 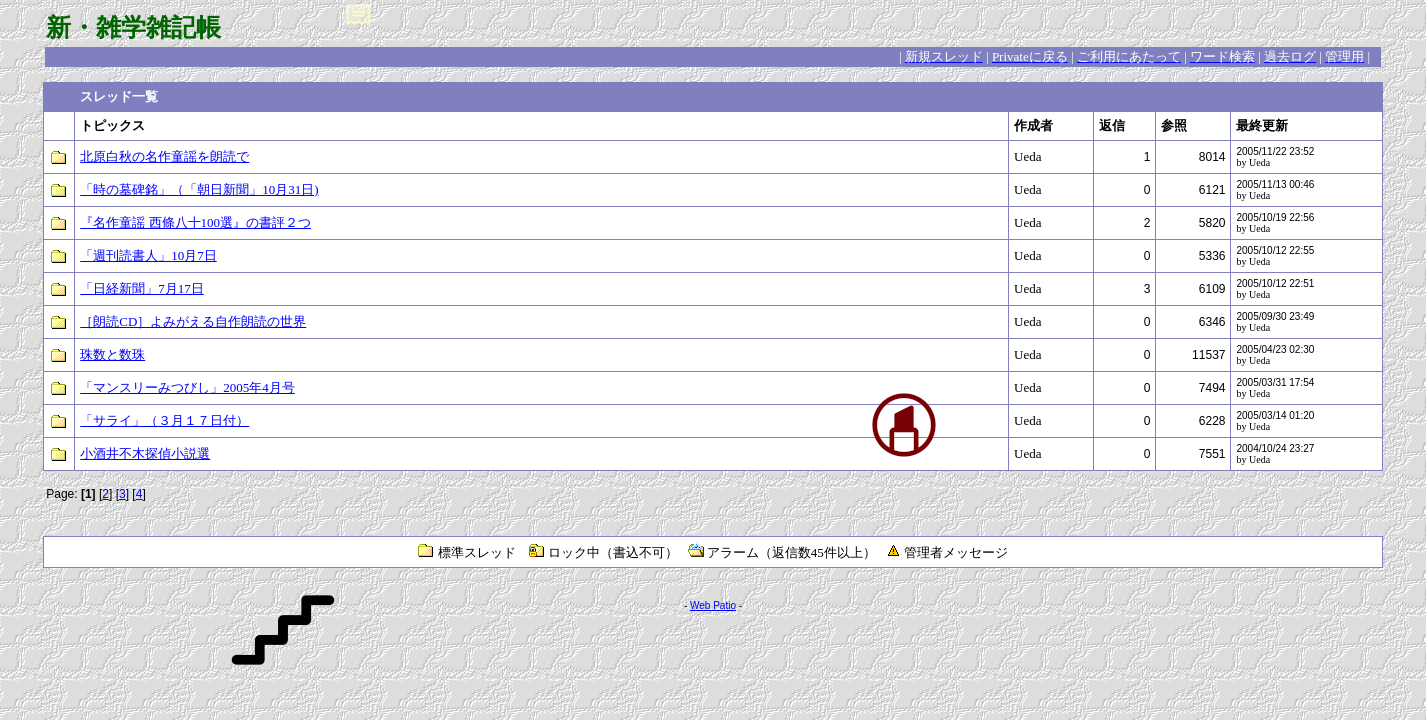 I want to click on activate highlighter tool for text markup, so click(x=904, y=425).